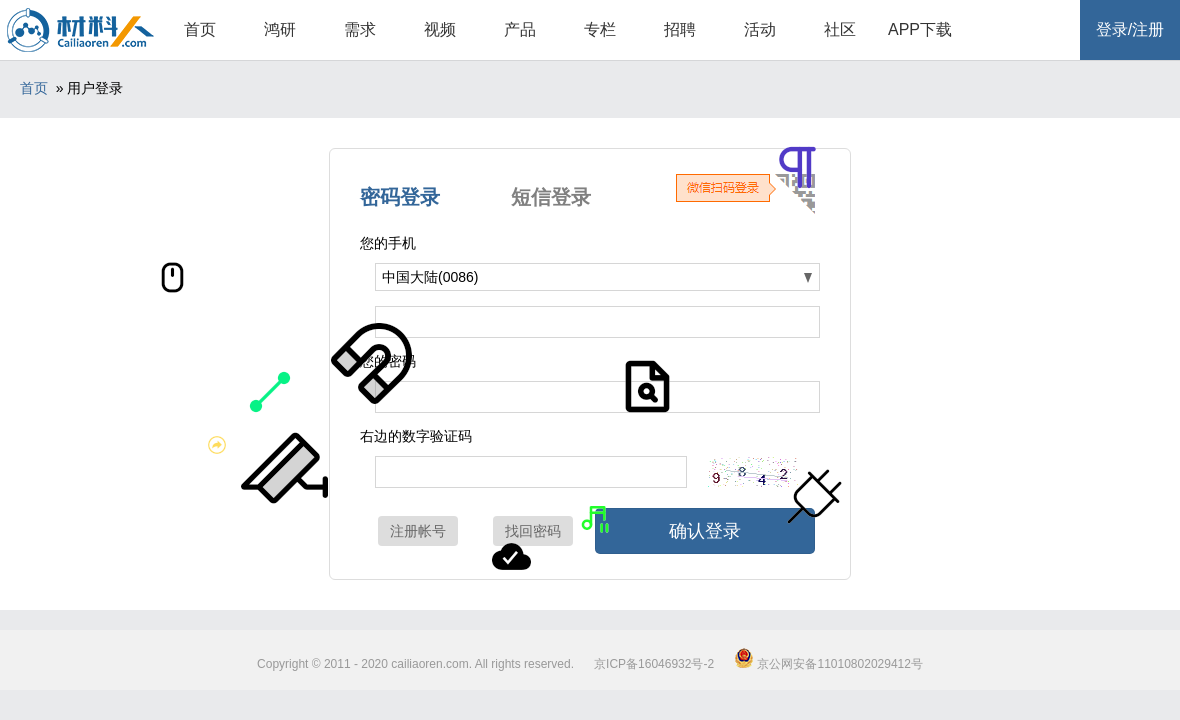 This screenshot has height=720, width=1180. Describe the element at coordinates (595, 518) in the screenshot. I see `pause the currently playing music` at that location.